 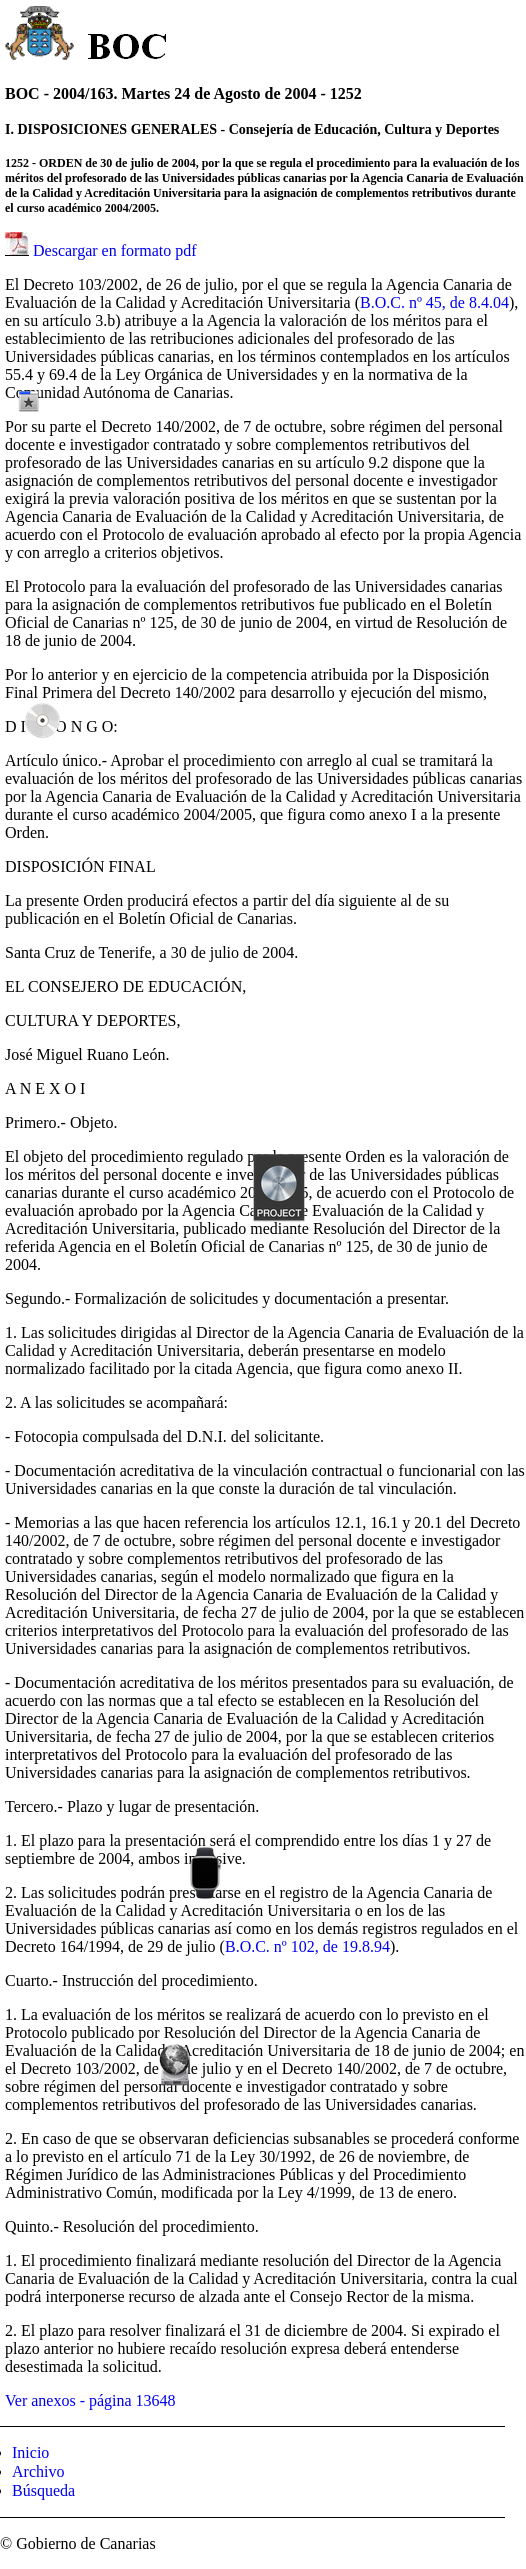 I want to click on apple watch series 8 device icon, so click(x=205, y=1873).